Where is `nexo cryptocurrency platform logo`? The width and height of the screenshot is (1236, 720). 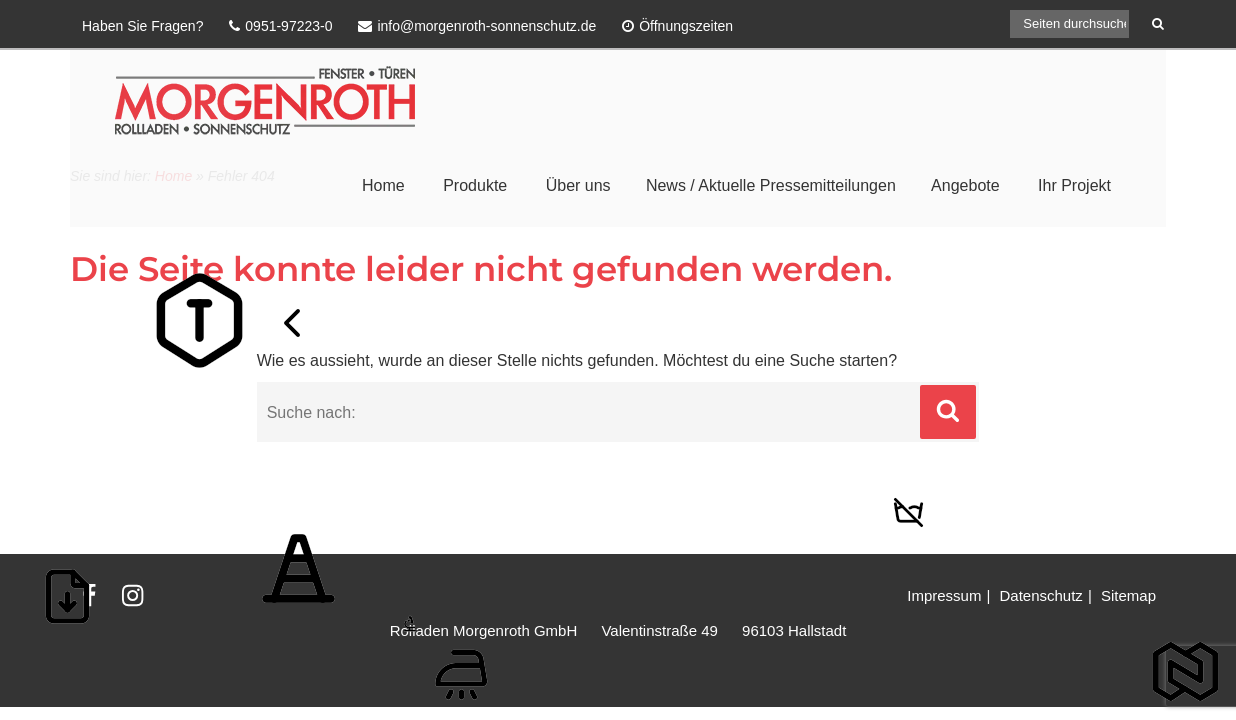 nexo cryptocurrency platform logo is located at coordinates (1185, 671).